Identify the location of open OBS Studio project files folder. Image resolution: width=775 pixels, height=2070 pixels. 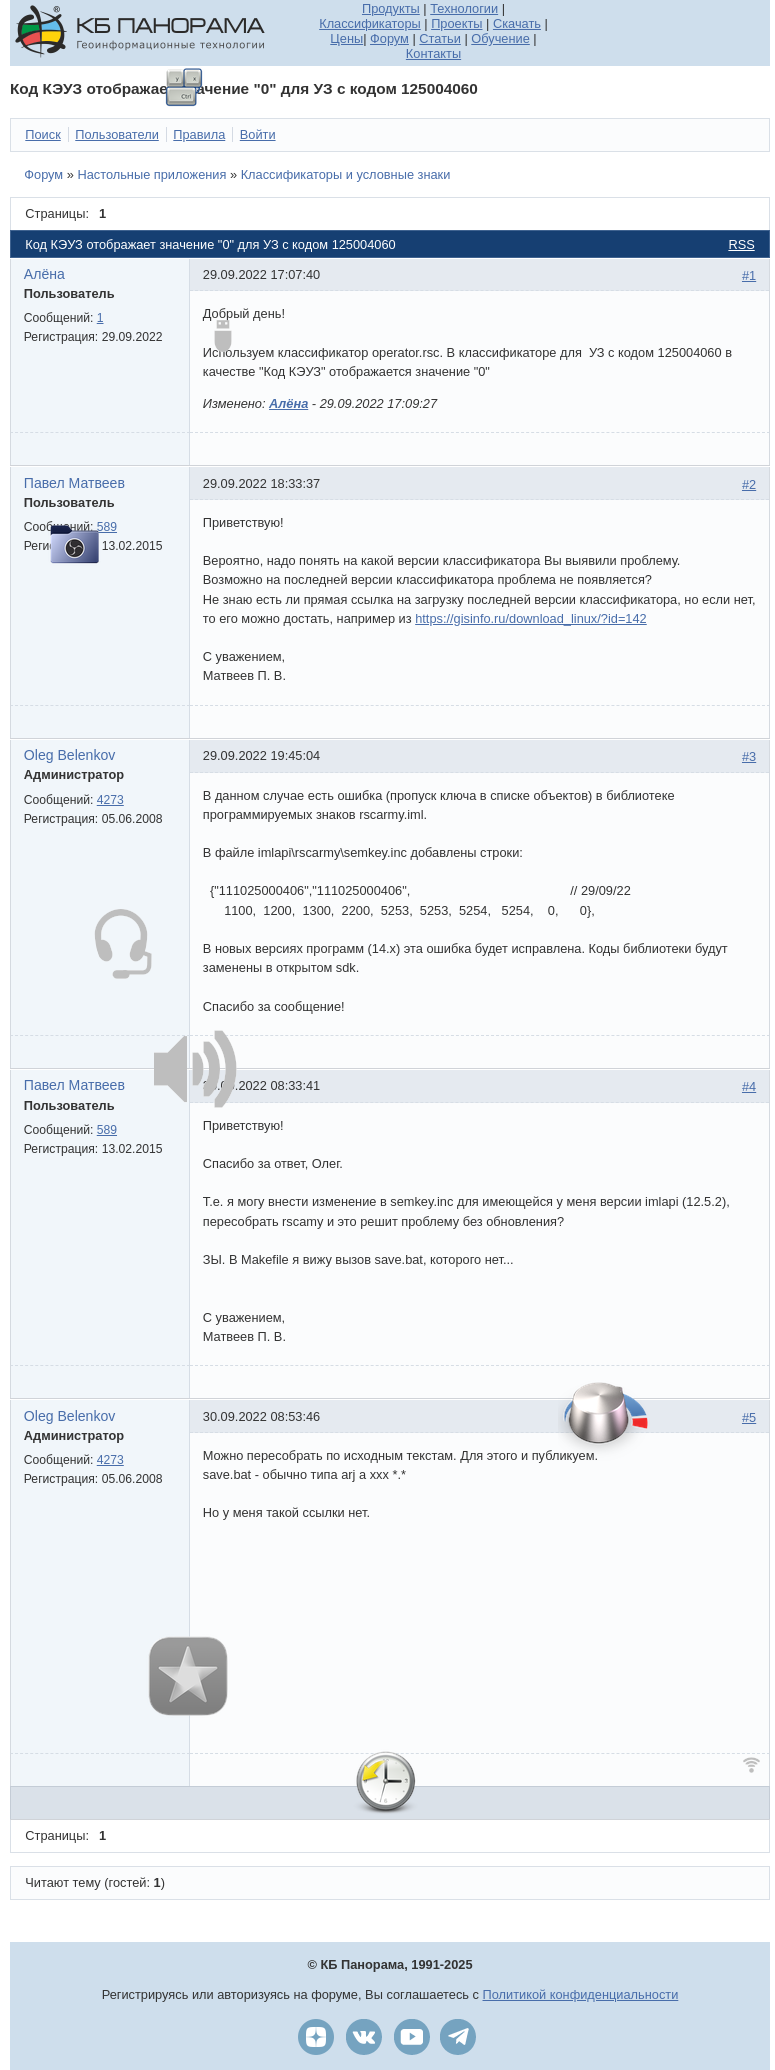
(74, 545).